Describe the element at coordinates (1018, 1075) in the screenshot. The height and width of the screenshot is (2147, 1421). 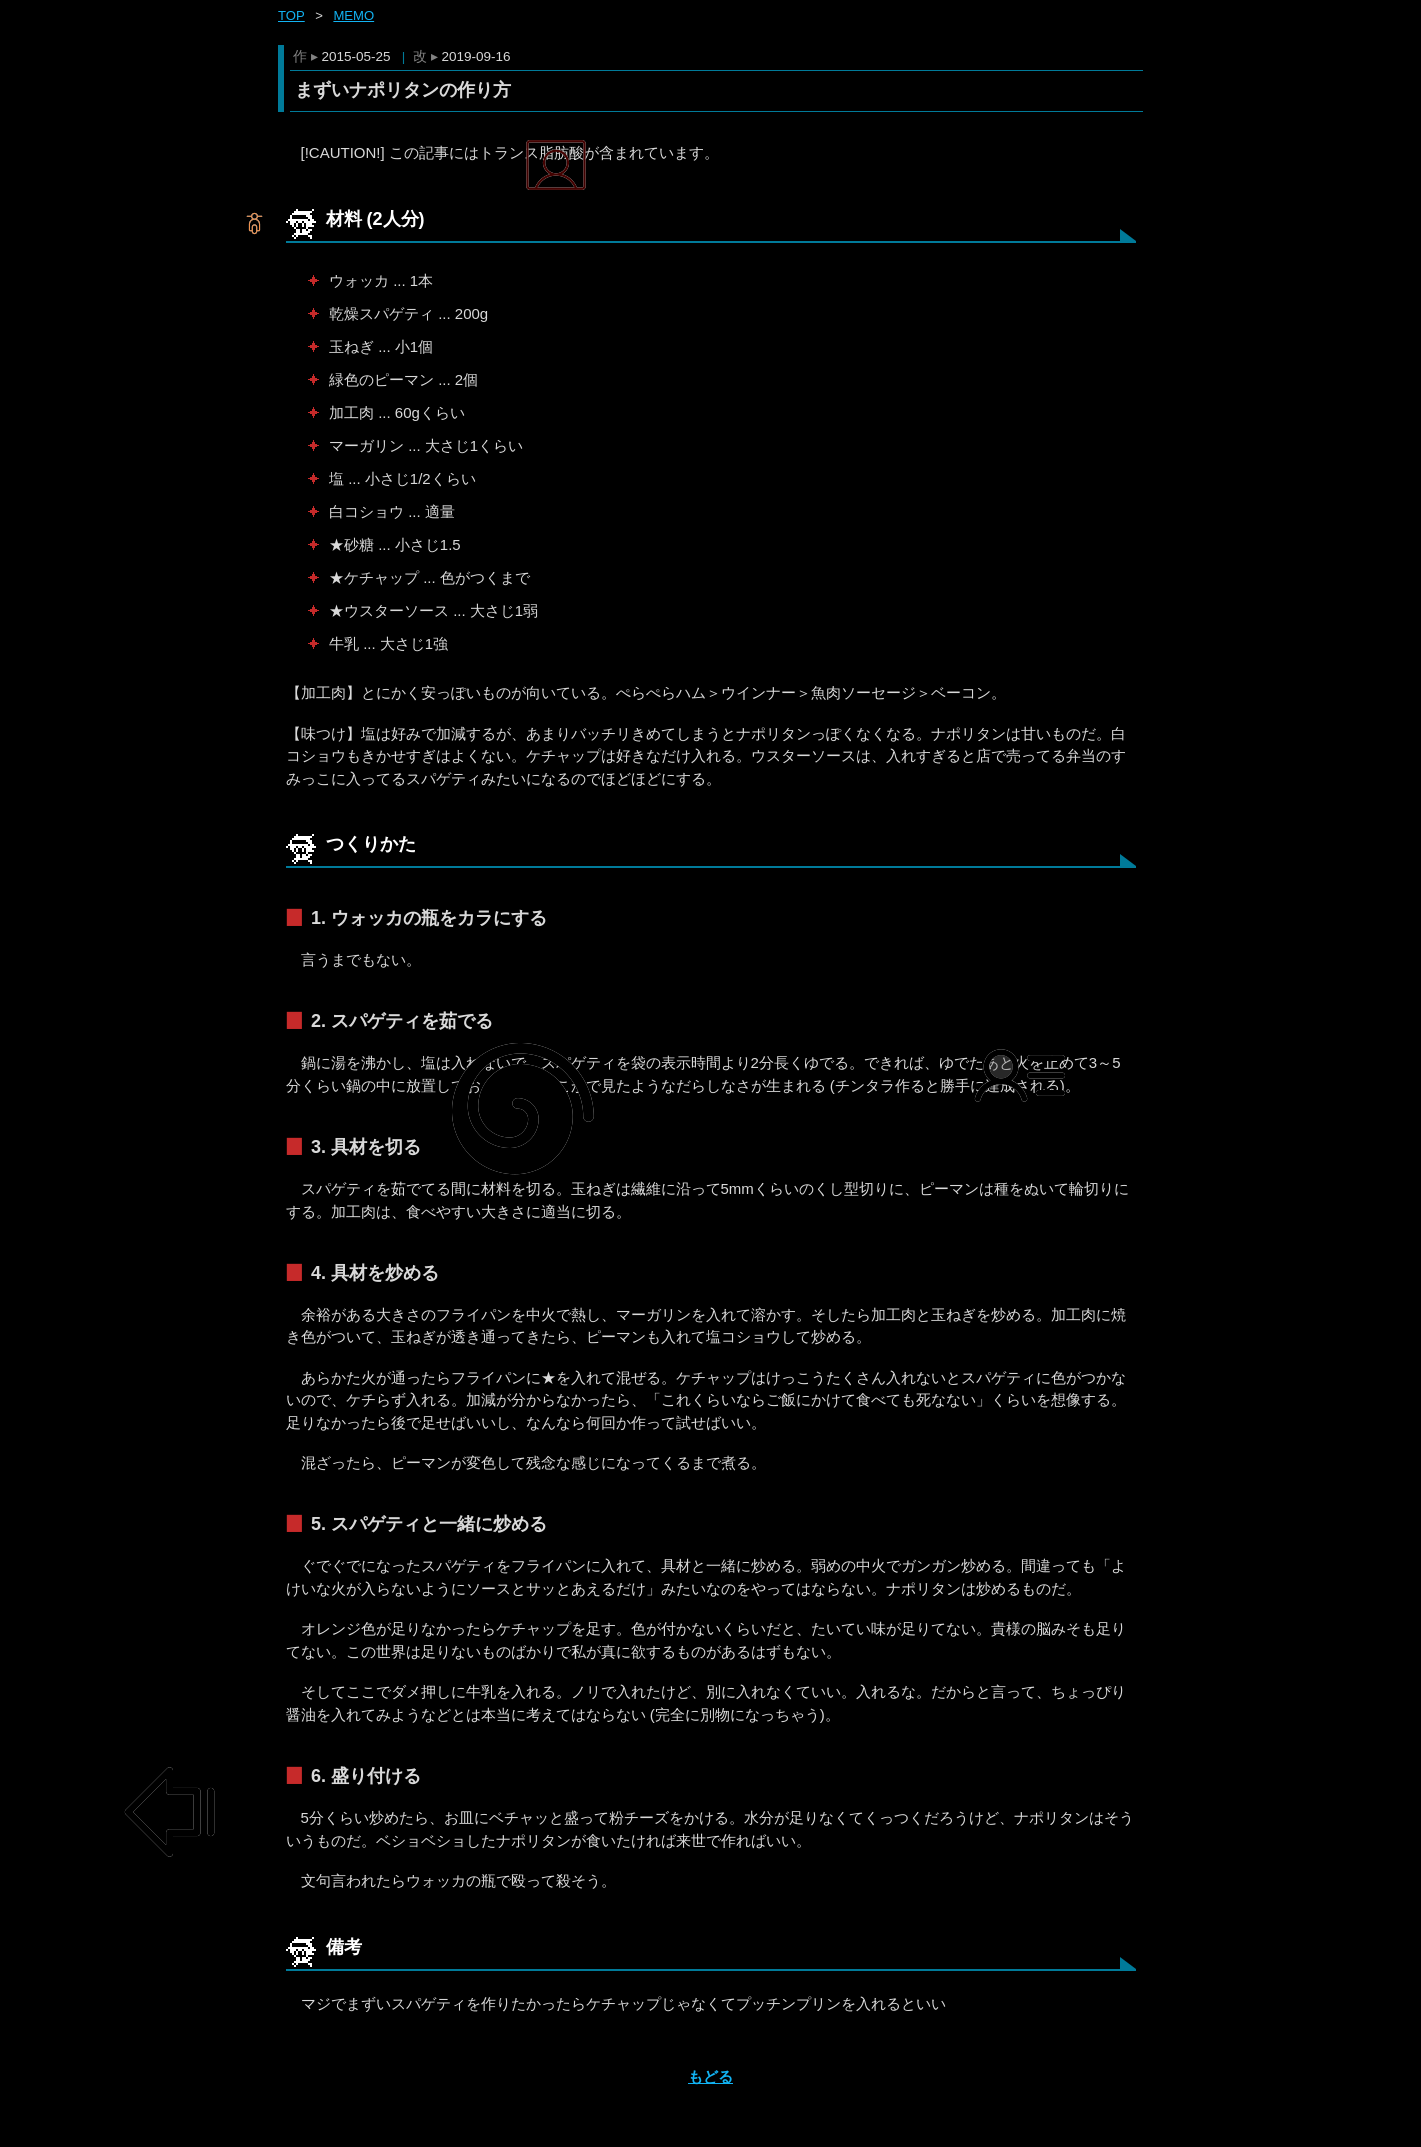
I see `view user directory or contact list` at that location.